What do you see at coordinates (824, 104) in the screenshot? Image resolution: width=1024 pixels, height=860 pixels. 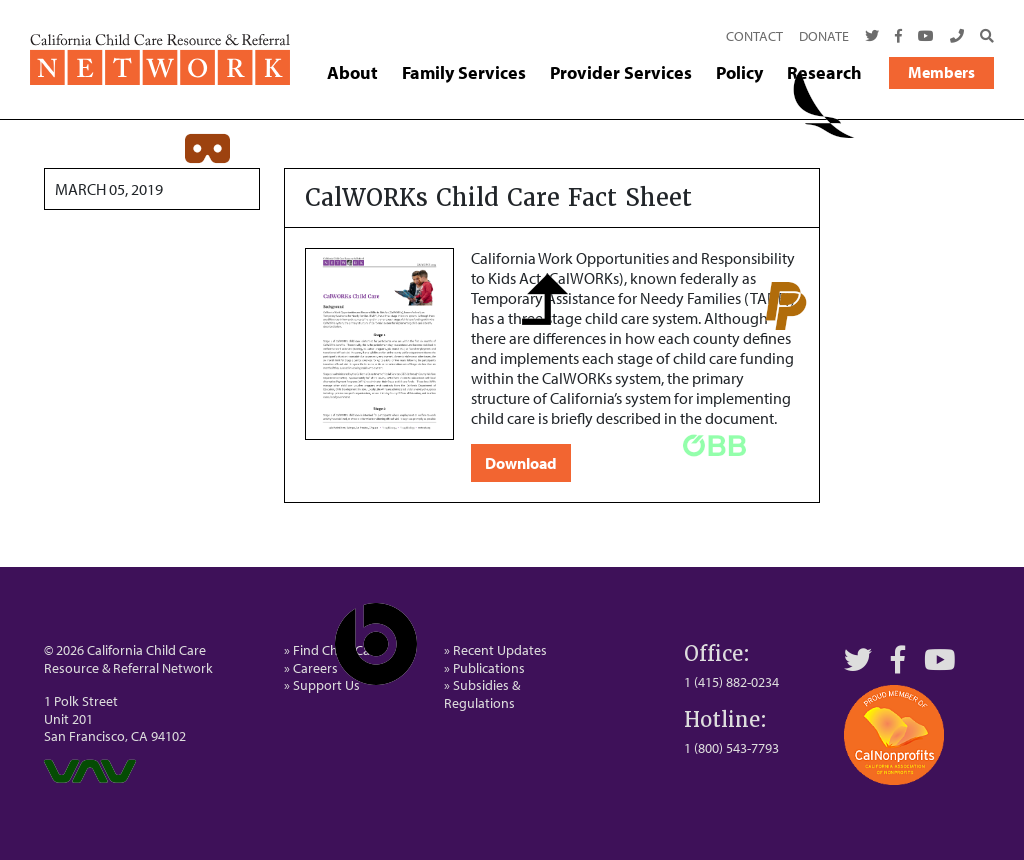 I see `avianca airline app or website` at bounding box center [824, 104].